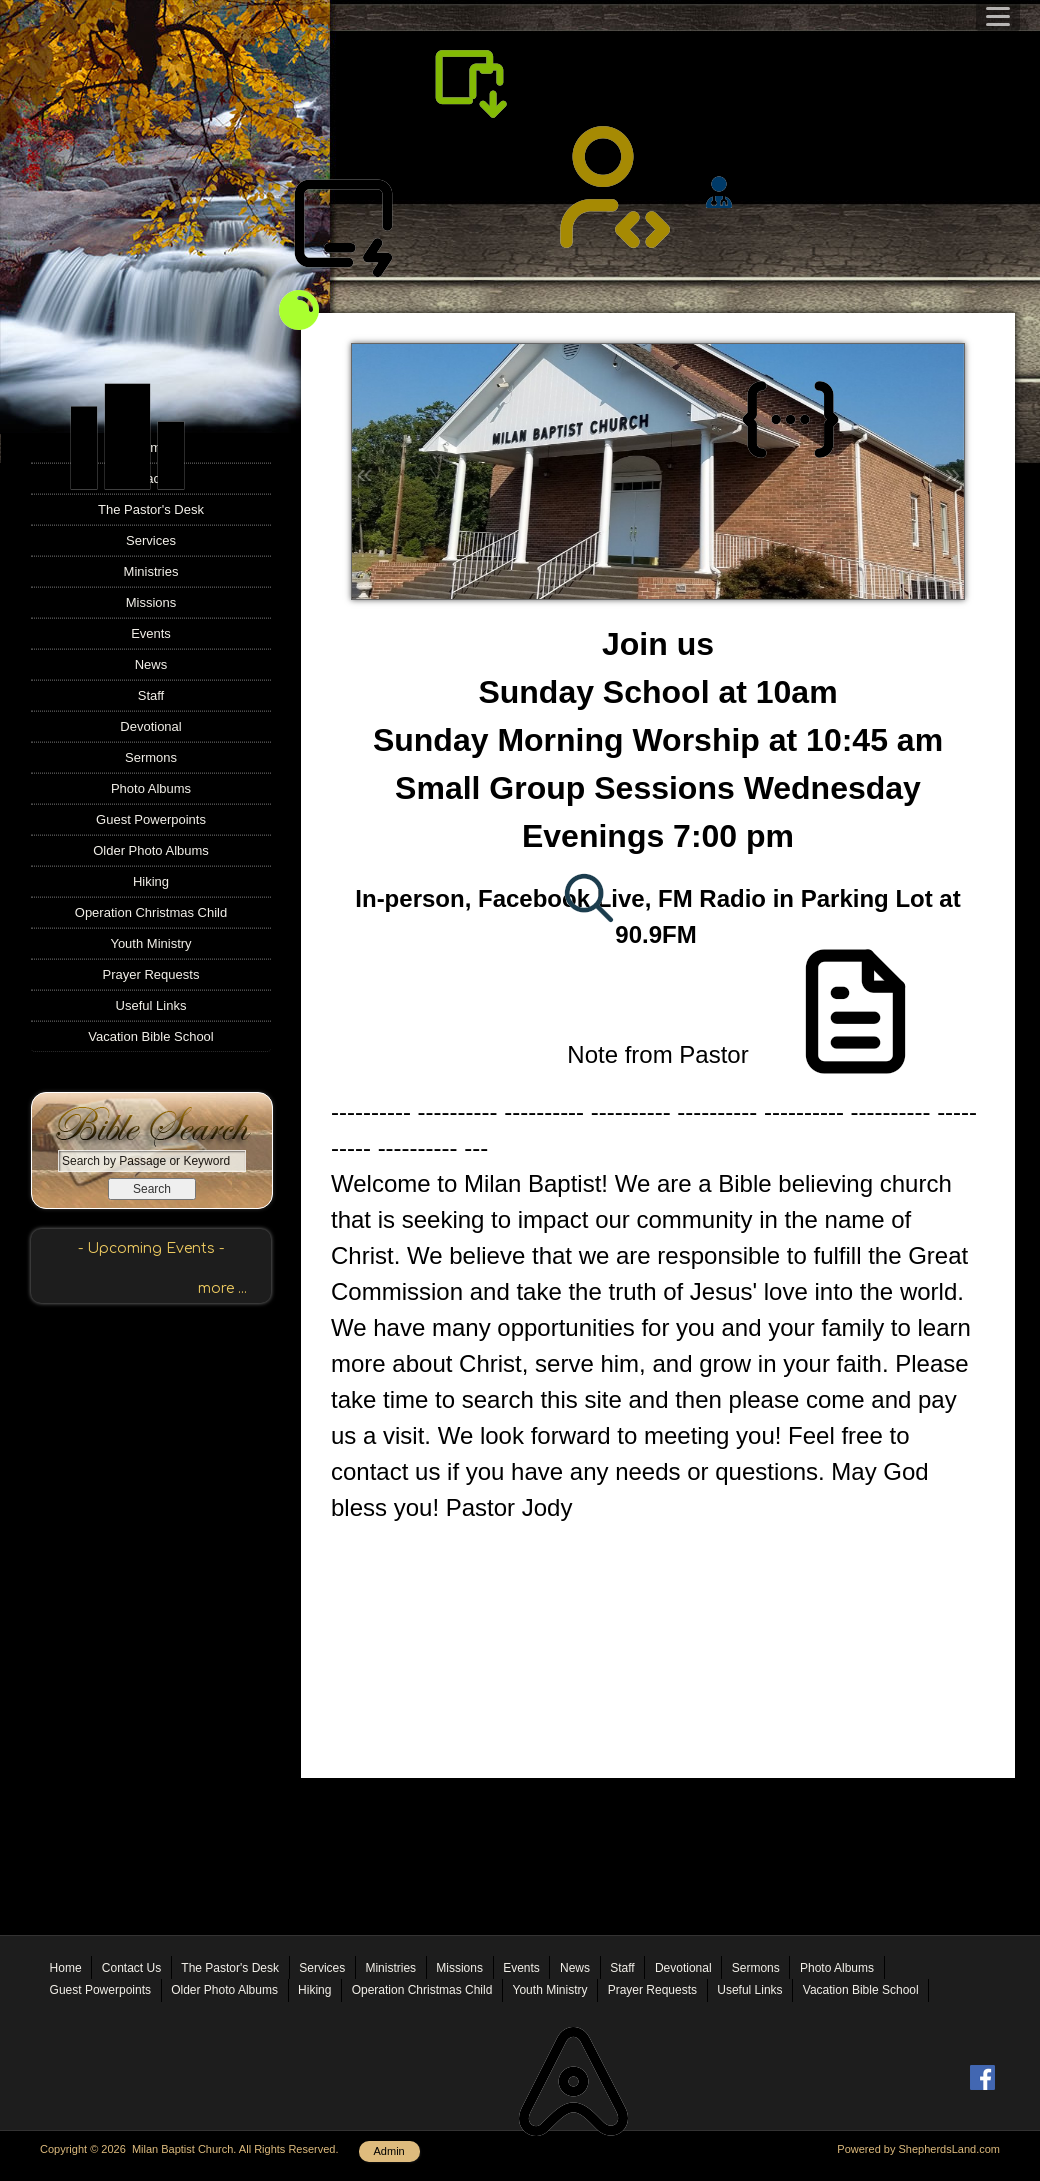 This screenshot has width=1040, height=2181. Describe the element at coordinates (719, 192) in the screenshot. I see `view doctor or healthcare provider profile` at that location.